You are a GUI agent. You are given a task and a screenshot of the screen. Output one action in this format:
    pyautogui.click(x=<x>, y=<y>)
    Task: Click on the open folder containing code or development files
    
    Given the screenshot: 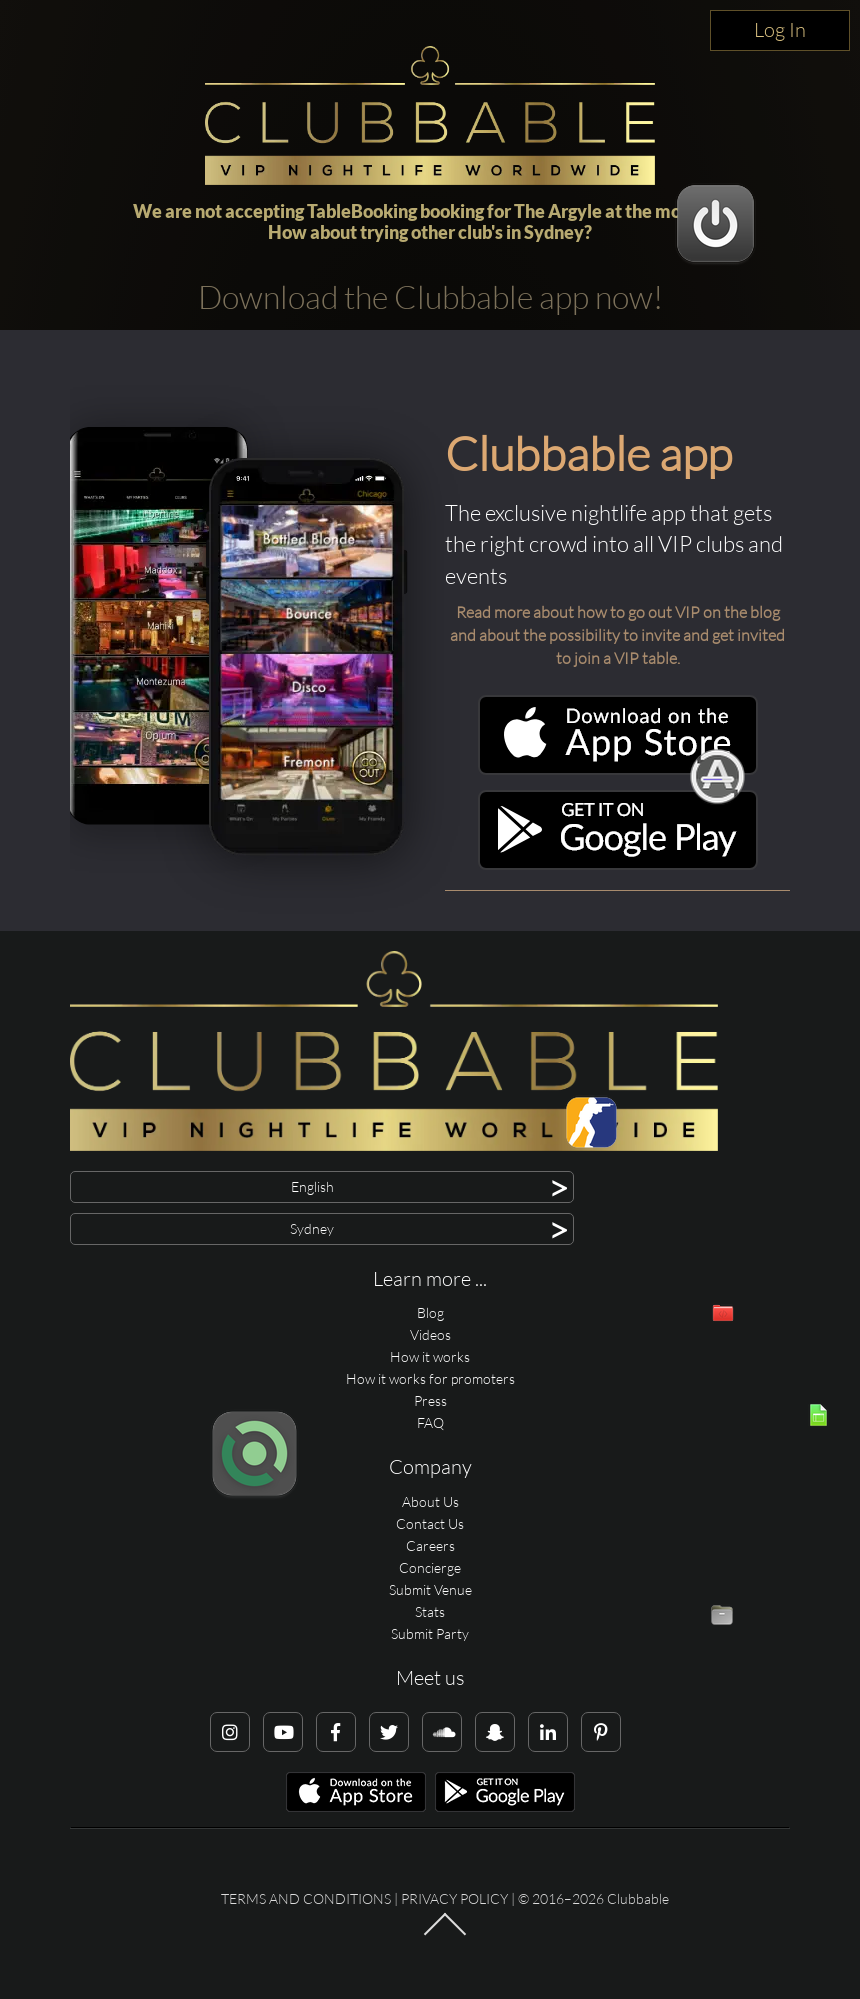 What is the action you would take?
    pyautogui.click(x=723, y=1313)
    